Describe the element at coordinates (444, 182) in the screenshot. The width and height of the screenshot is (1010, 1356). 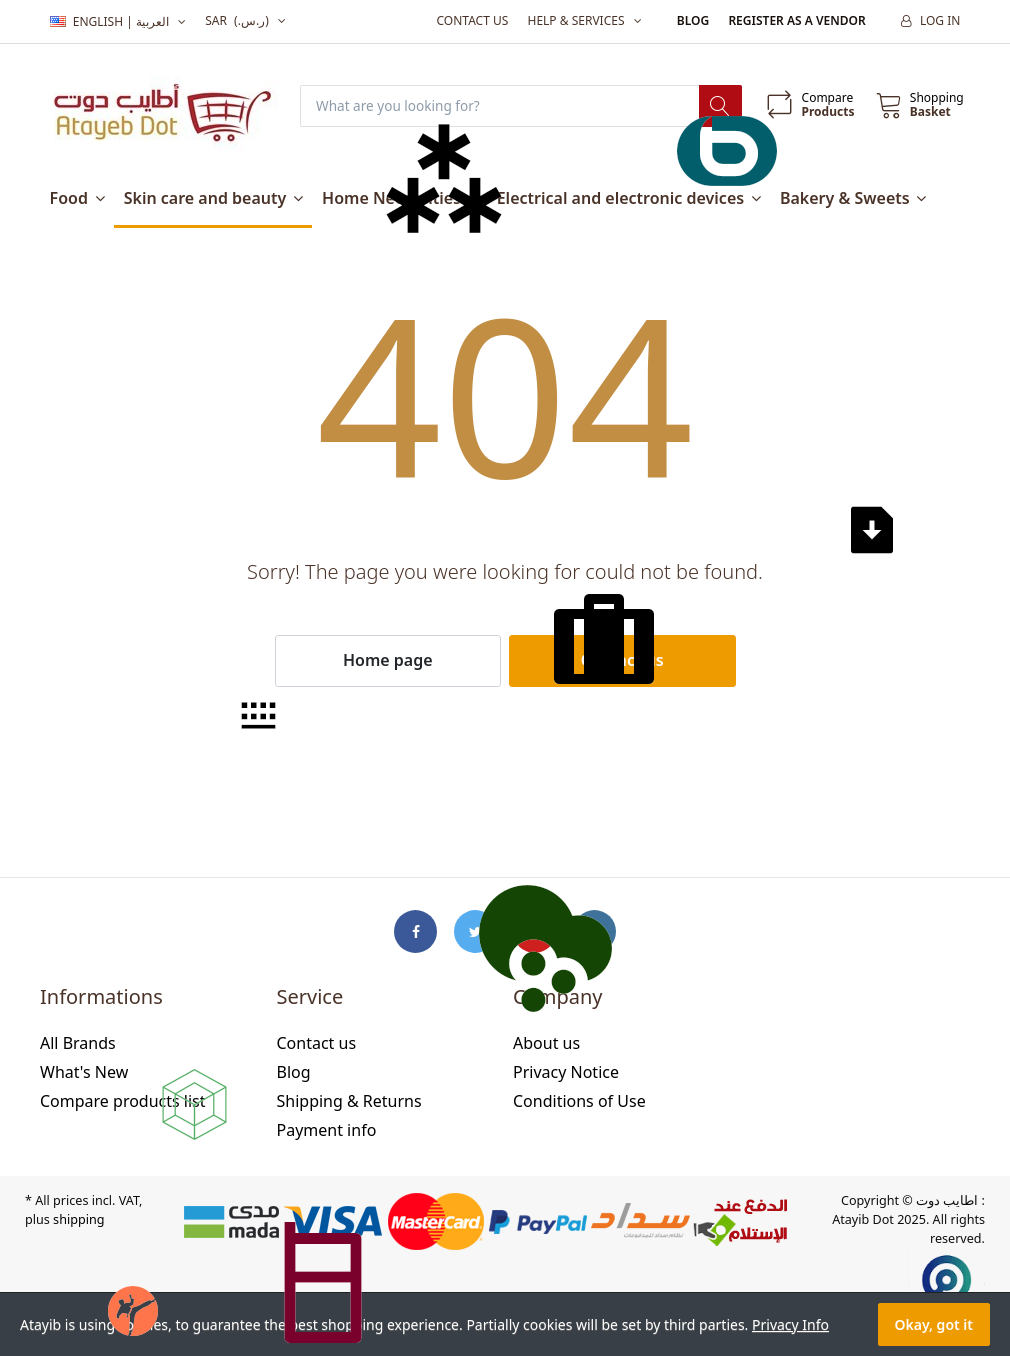
I see `connect to the fediverse network` at that location.